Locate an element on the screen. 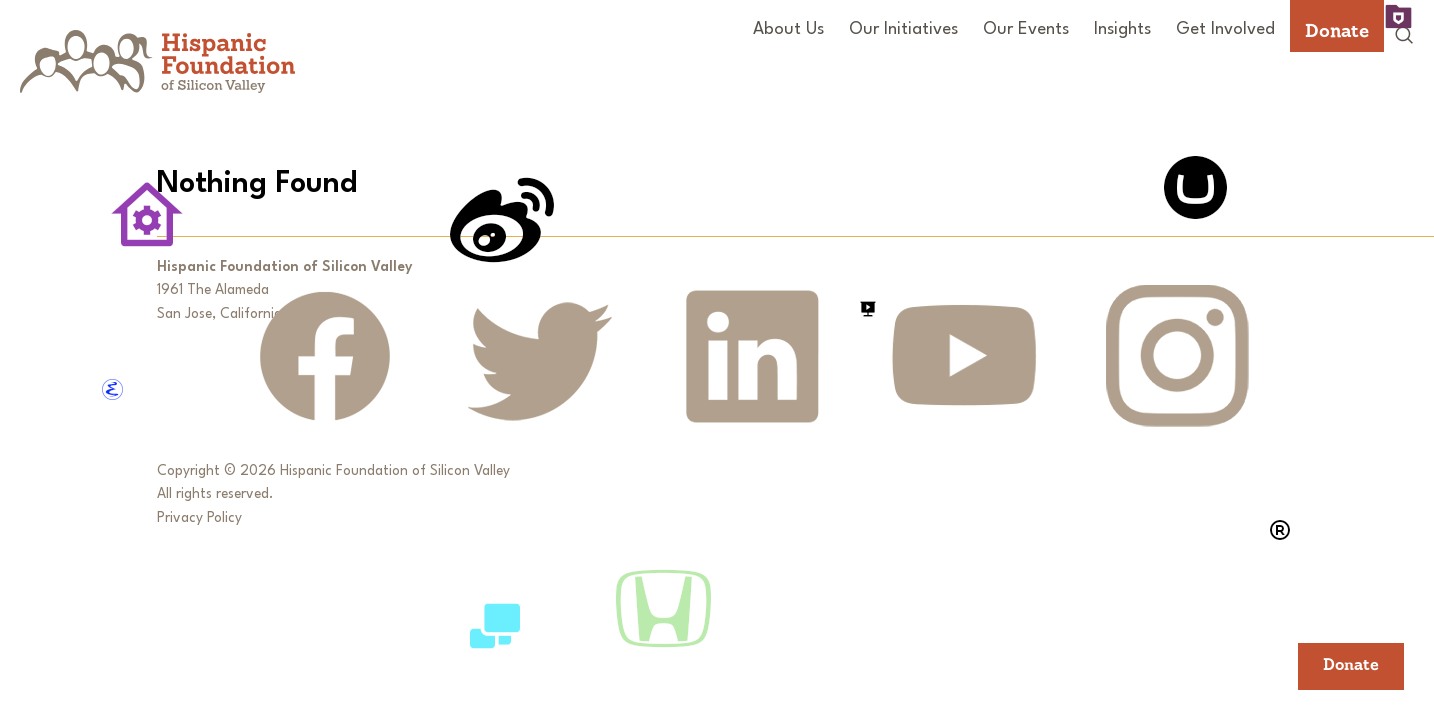 The width and height of the screenshot is (1434, 720). access protected or secure files is located at coordinates (1398, 16).